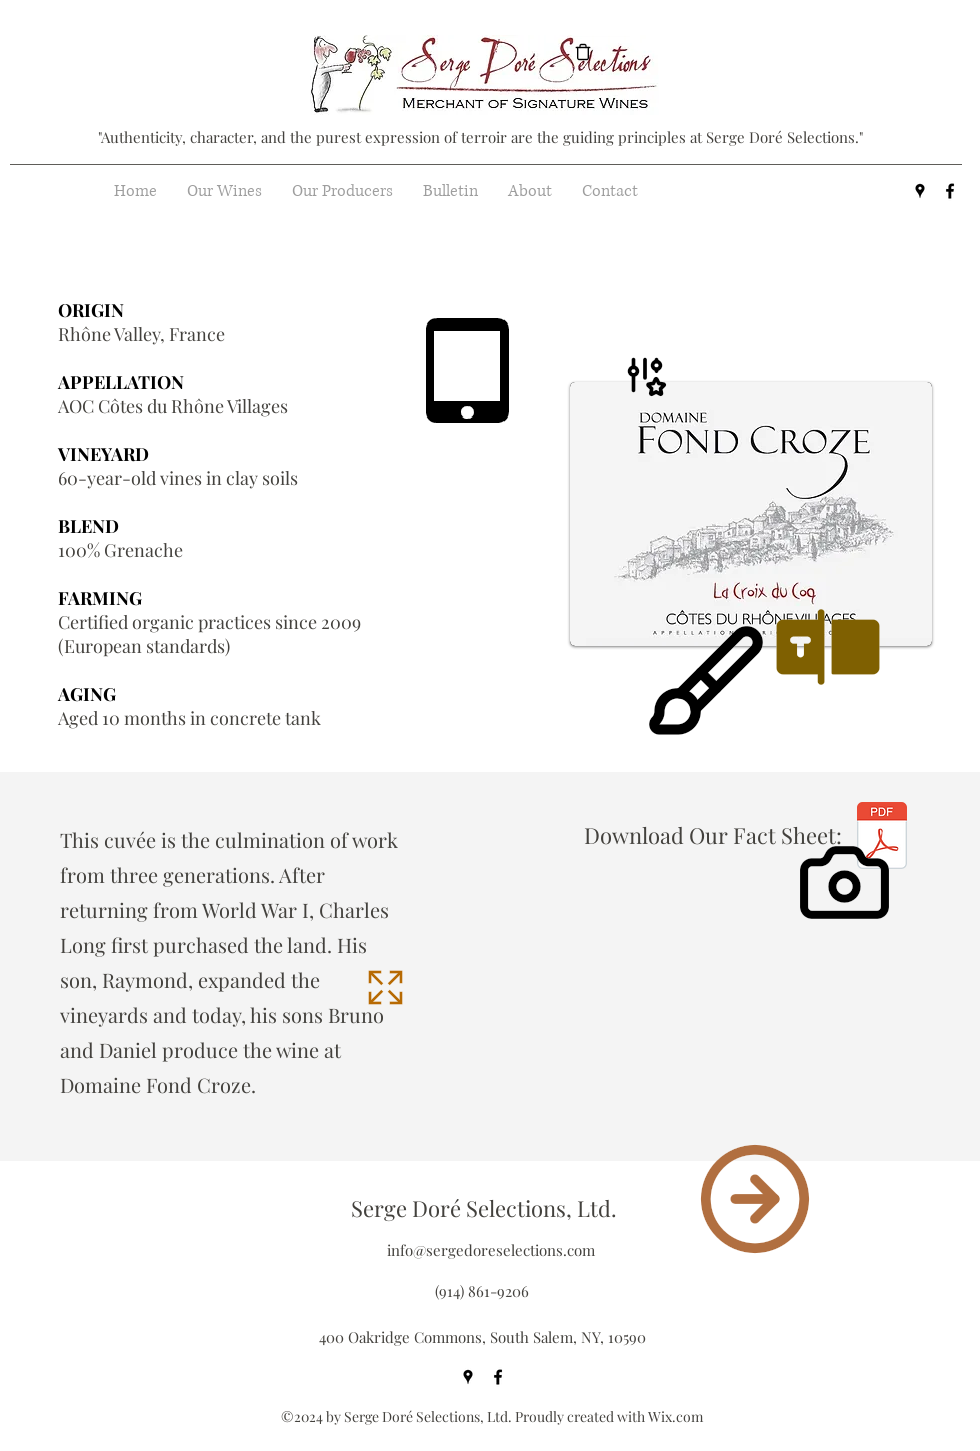 Image resolution: width=980 pixels, height=1451 pixels. Describe the element at coordinates (844, 882) in the screenshot. I see `take a photo` at that location.